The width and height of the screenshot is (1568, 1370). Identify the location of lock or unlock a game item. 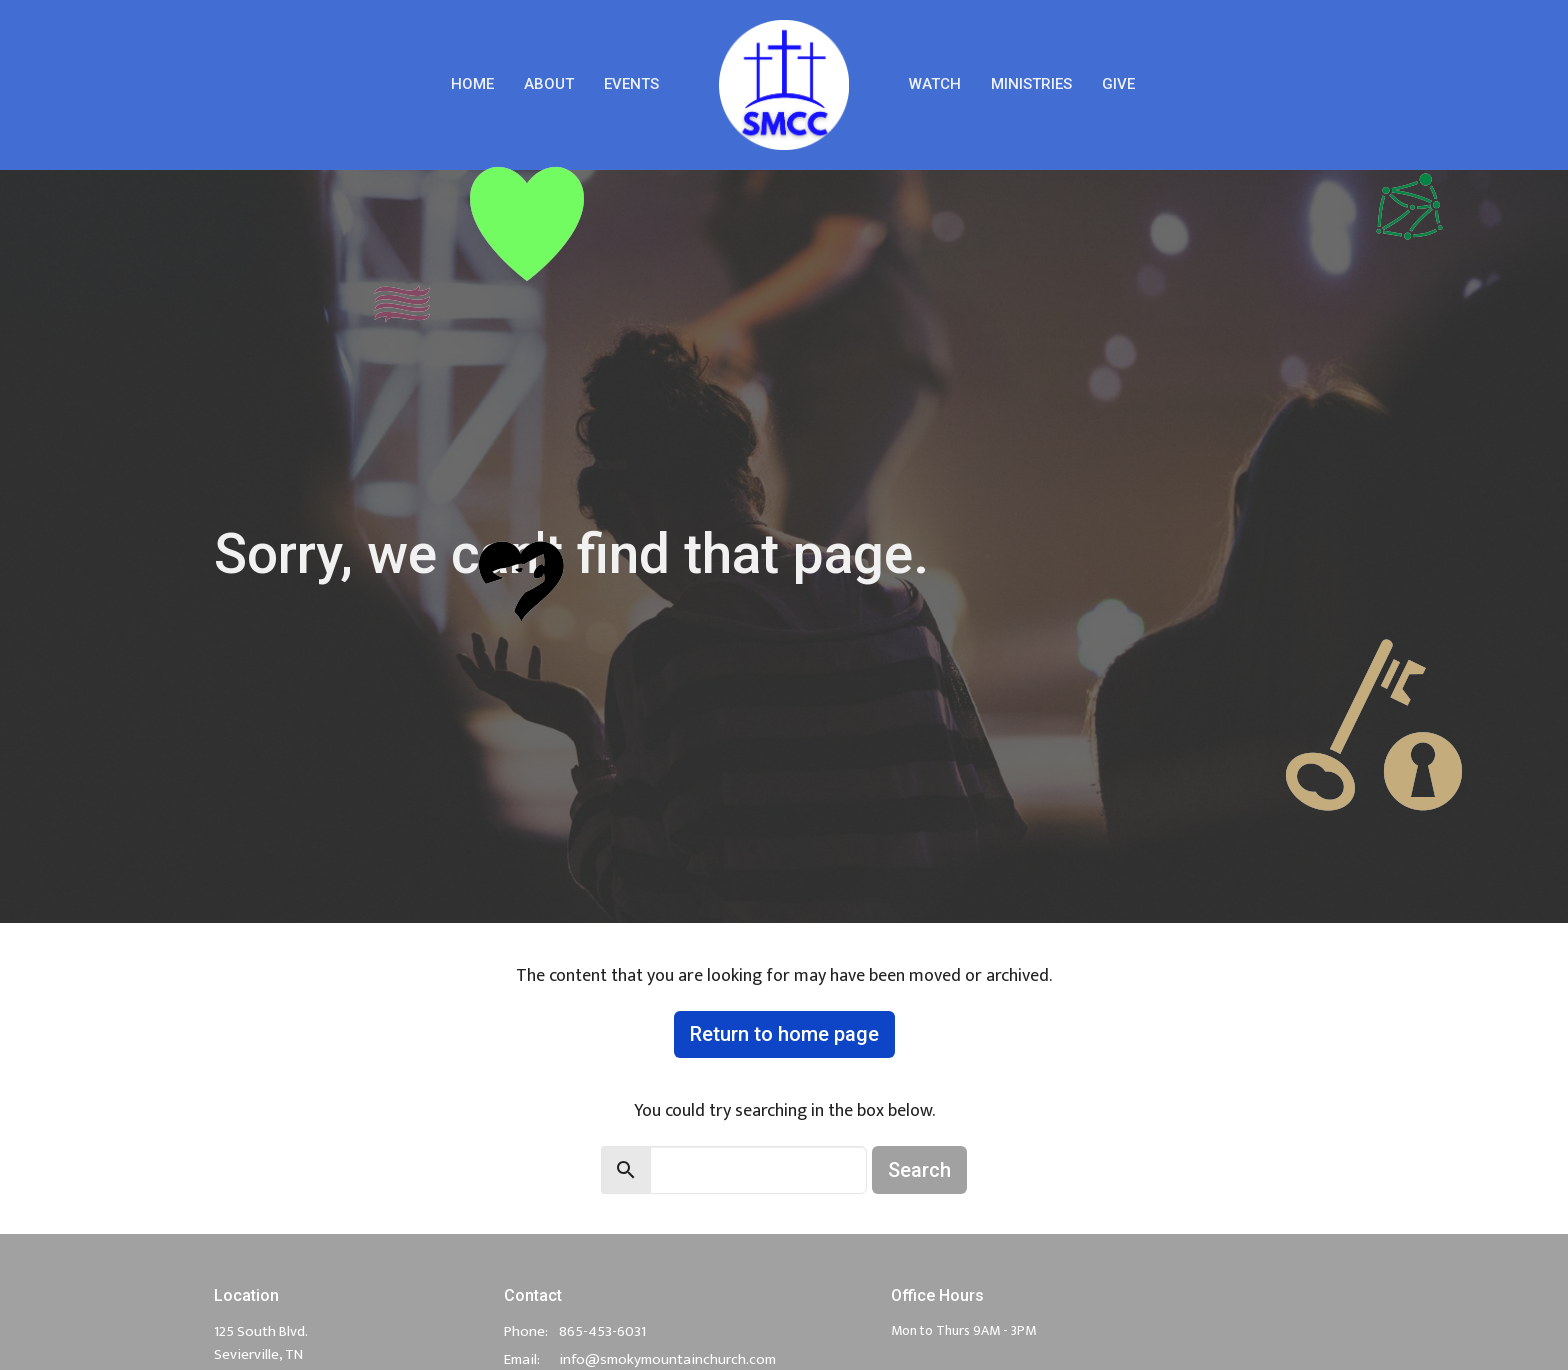
(1374, 725).